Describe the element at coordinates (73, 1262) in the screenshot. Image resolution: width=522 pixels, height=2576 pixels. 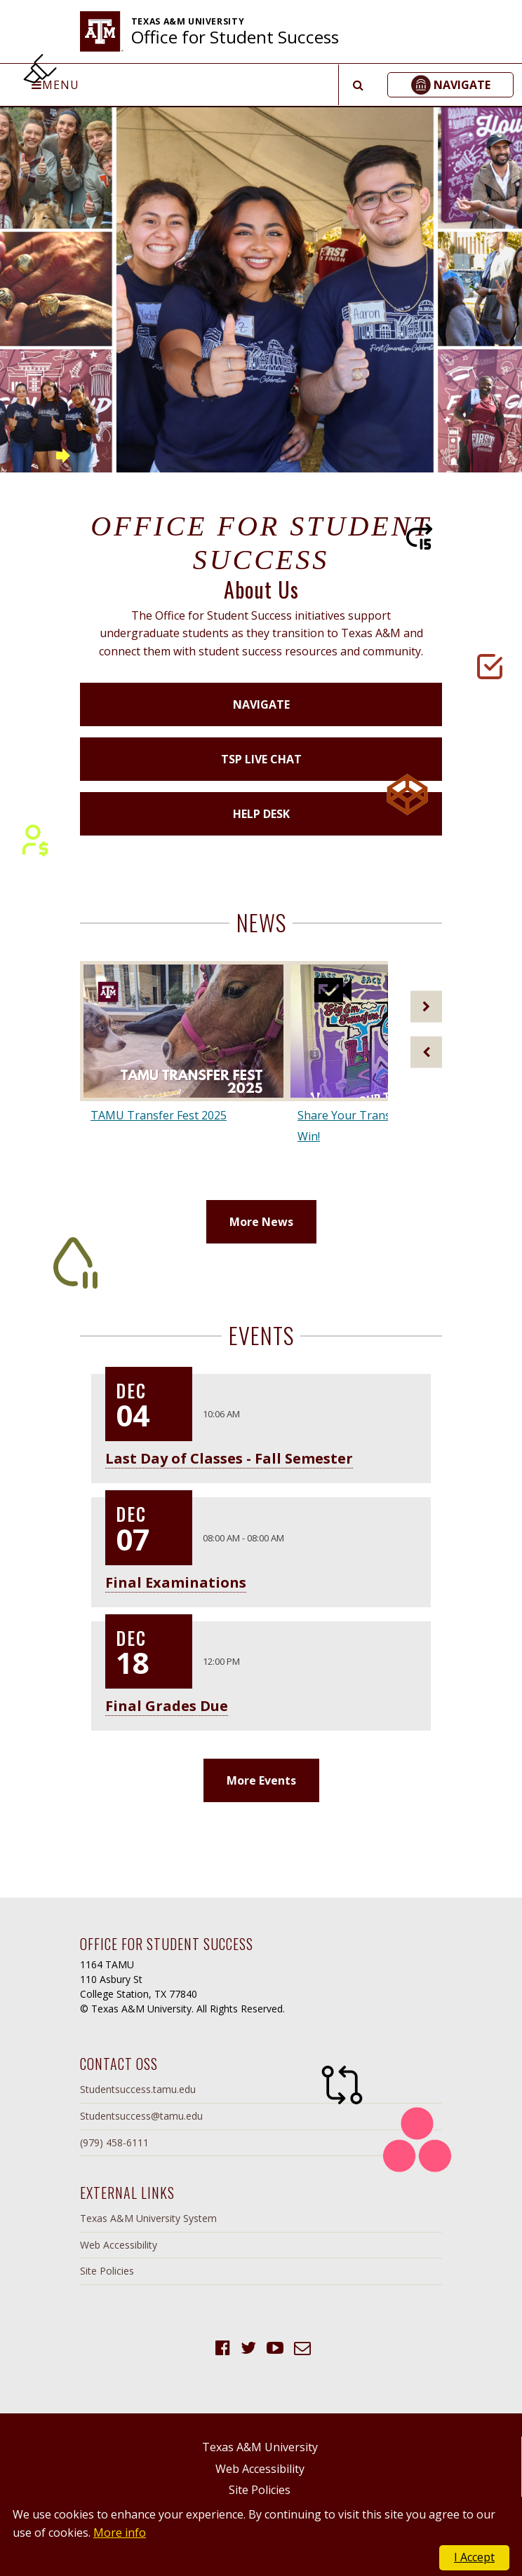
I see `pause water or liquid dispensing` at that location.